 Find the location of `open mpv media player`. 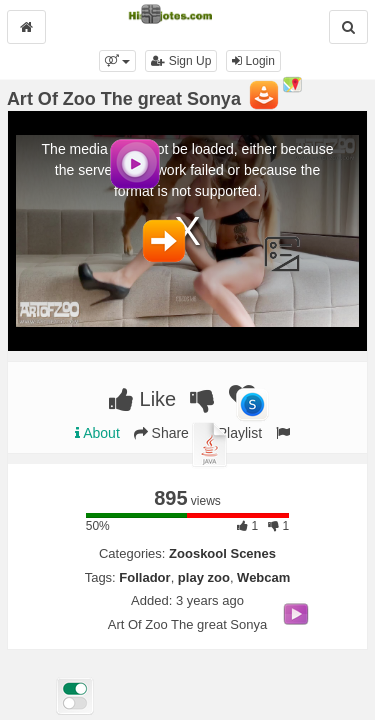

open mpv media player is located at coordinates (135, 164).